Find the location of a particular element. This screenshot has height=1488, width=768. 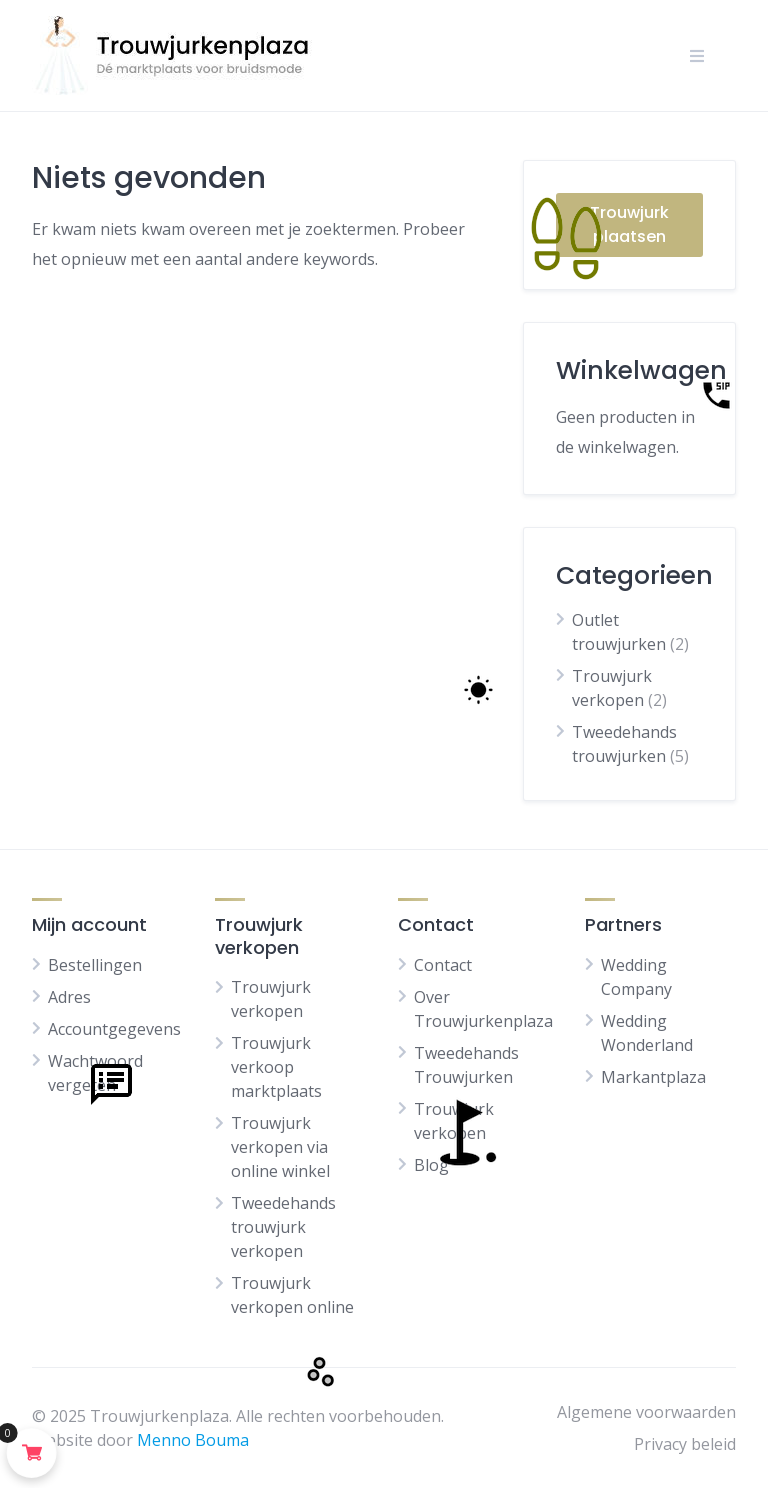

make a SIP (internet-based) phone call is located at coordinates (716, 395).